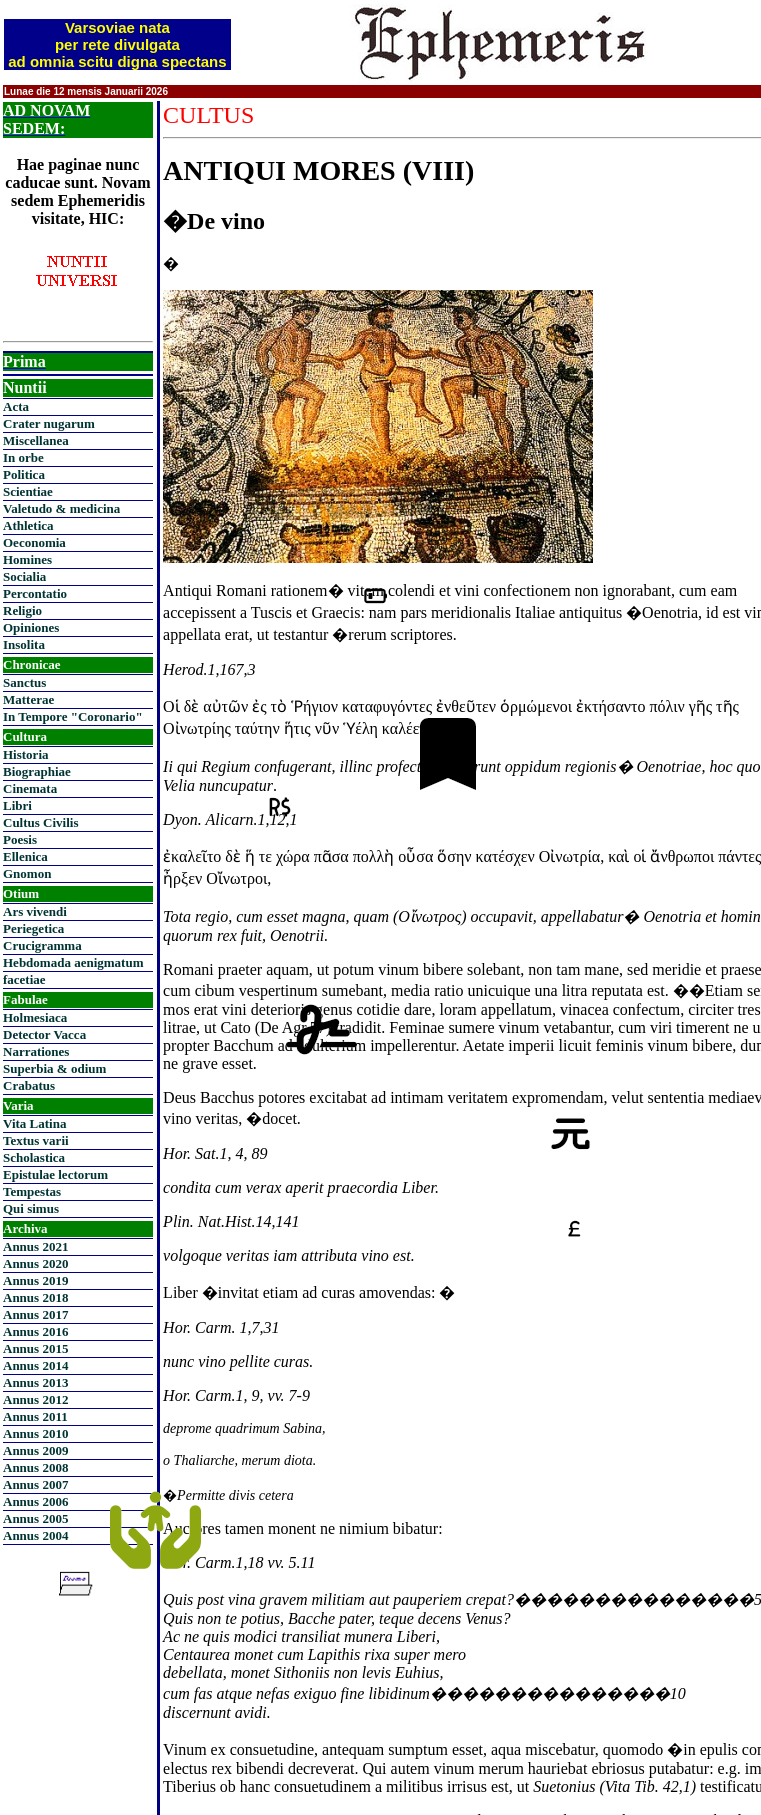 The height and width of the screenshot is (1815, 761). Describe the element at coordinates (574, 1228) in the screenshot. I see `indicates british pound sterling currency` at that location.